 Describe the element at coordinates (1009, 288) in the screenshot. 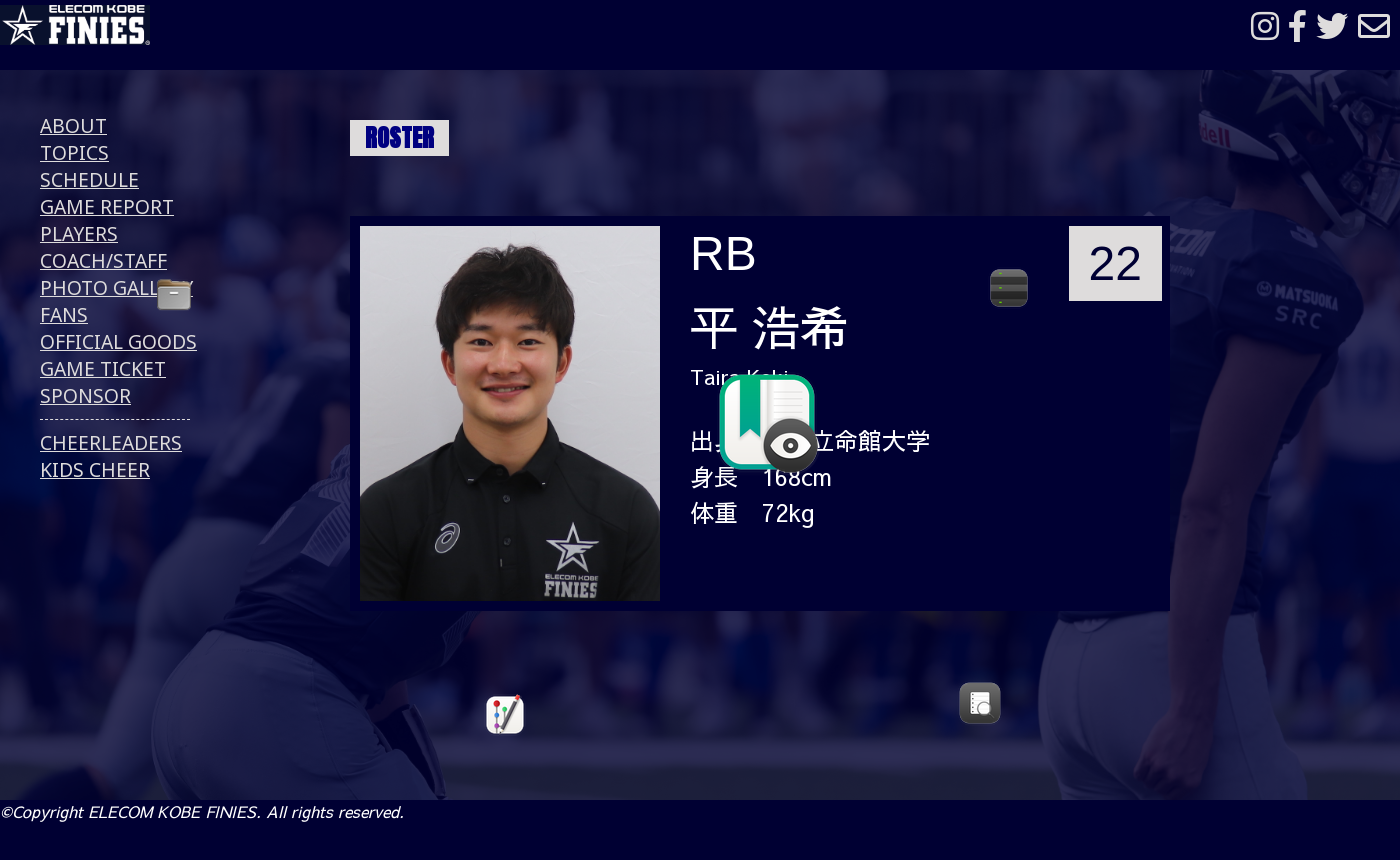

I see `access network server settings` at that location.